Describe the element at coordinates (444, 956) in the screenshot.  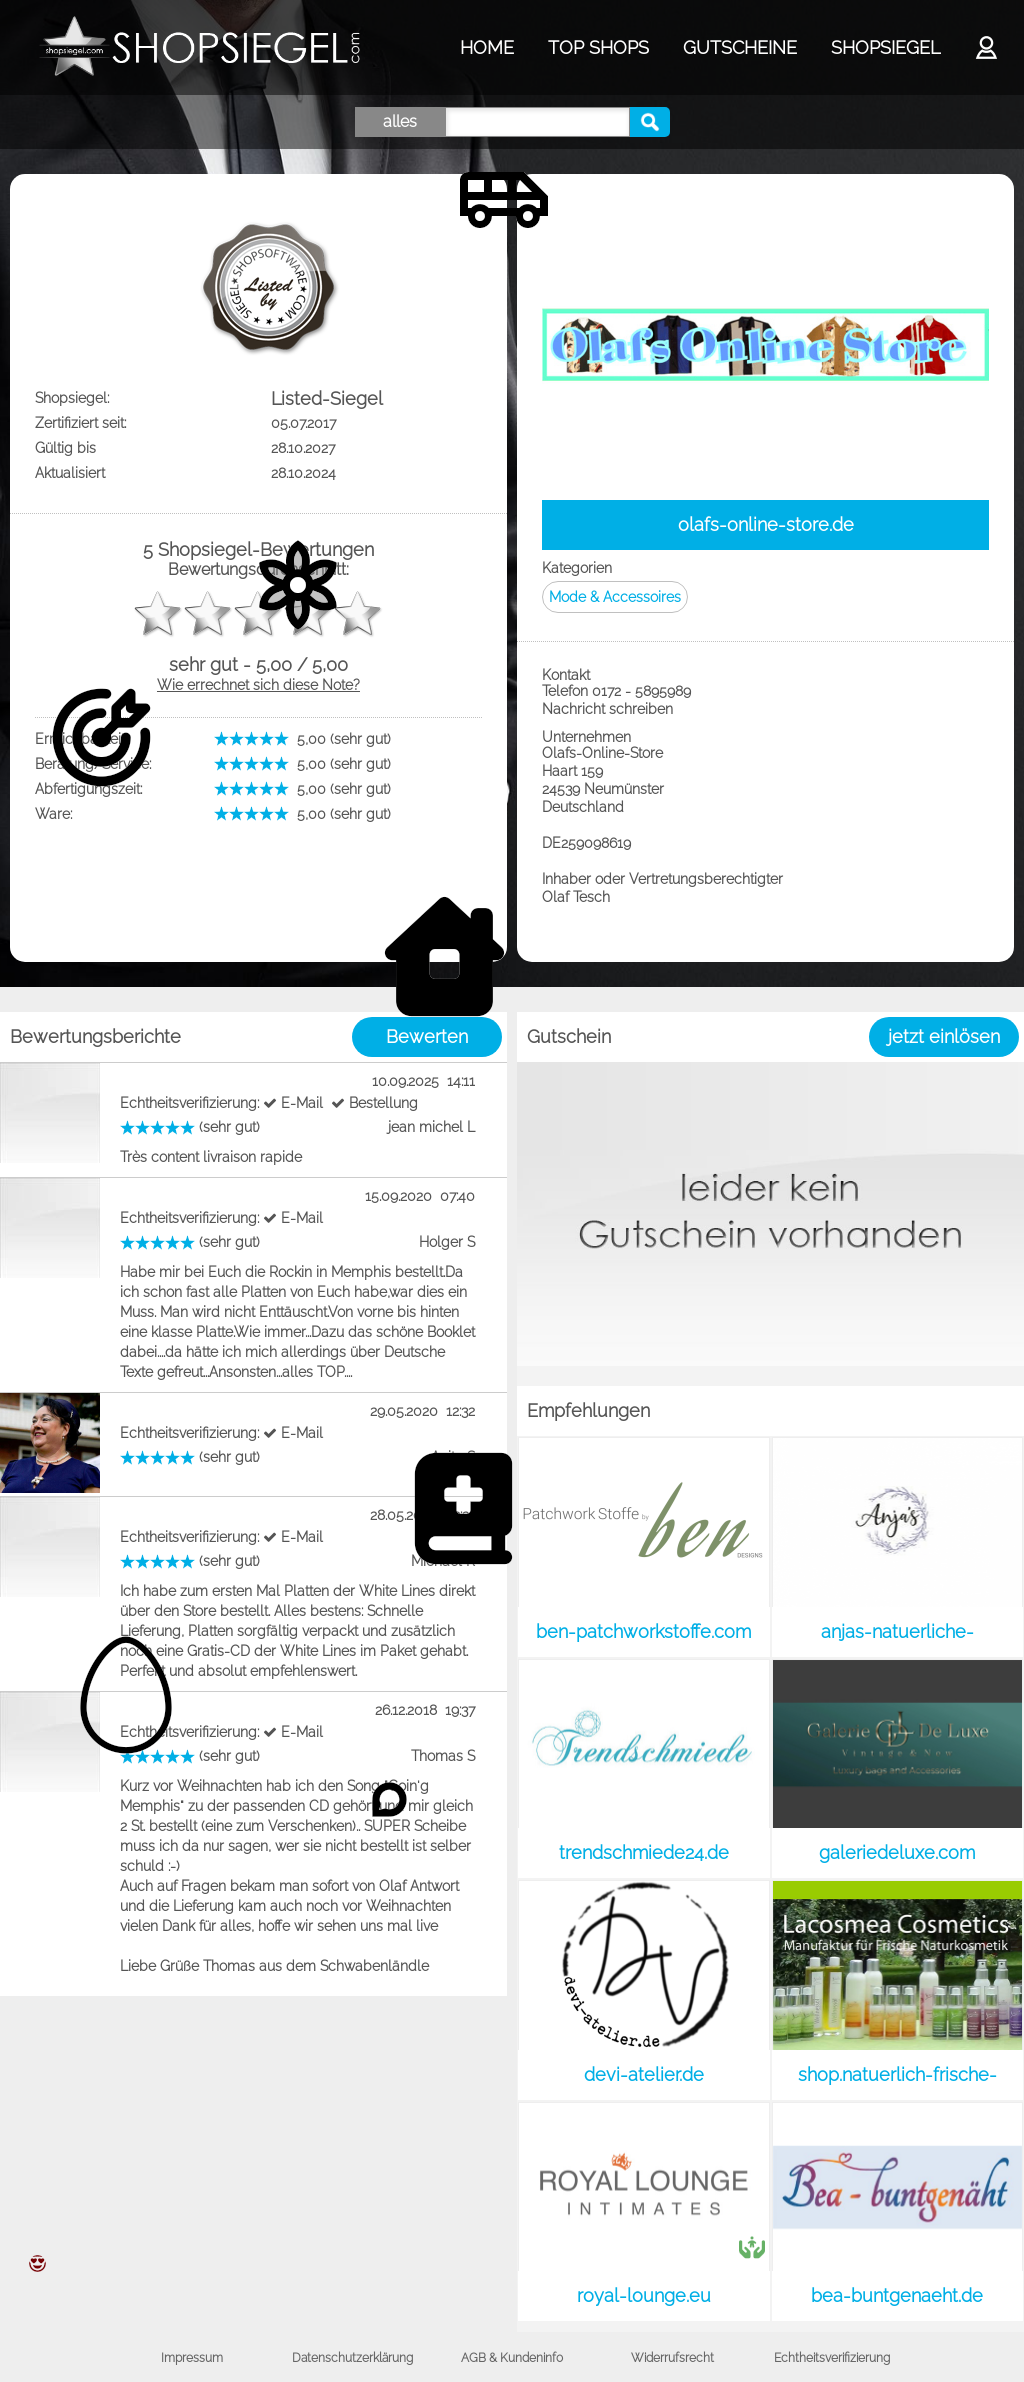
I see `navigate to home screen` at that location.